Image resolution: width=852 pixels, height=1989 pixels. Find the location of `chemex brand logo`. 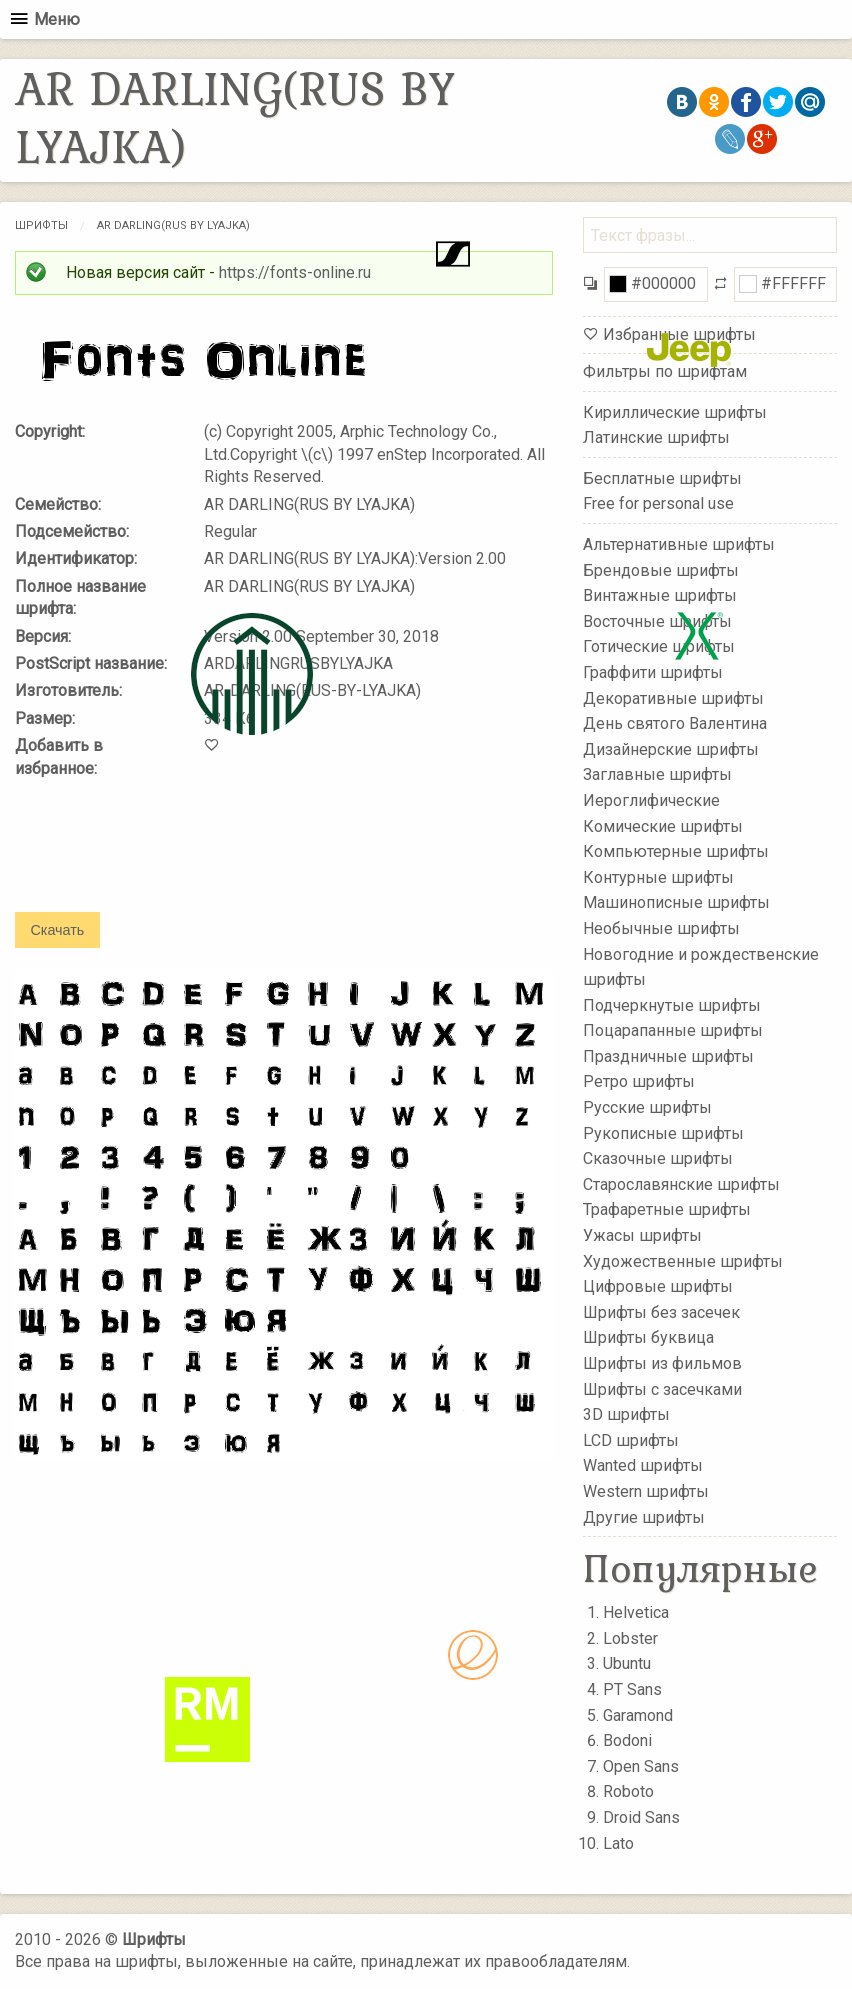

chemex brand logo is located at coordinates (699, 636).